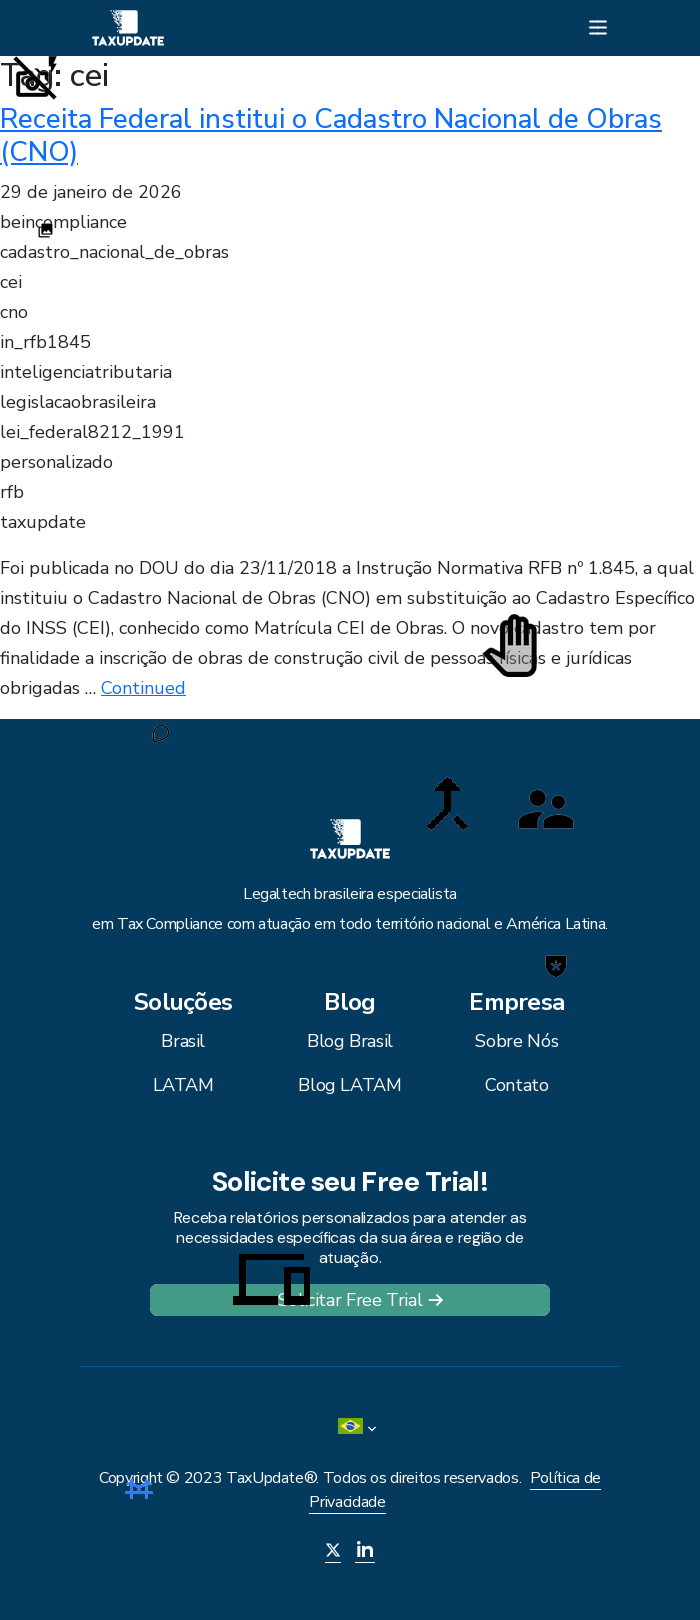 Image resolution: width=700 pixels, height=1620 pixels. What do you see at coordinates (139, 1489) in the screenshot?
I see `view bridge or infrastructure information` at bounding box center [139, 1489].